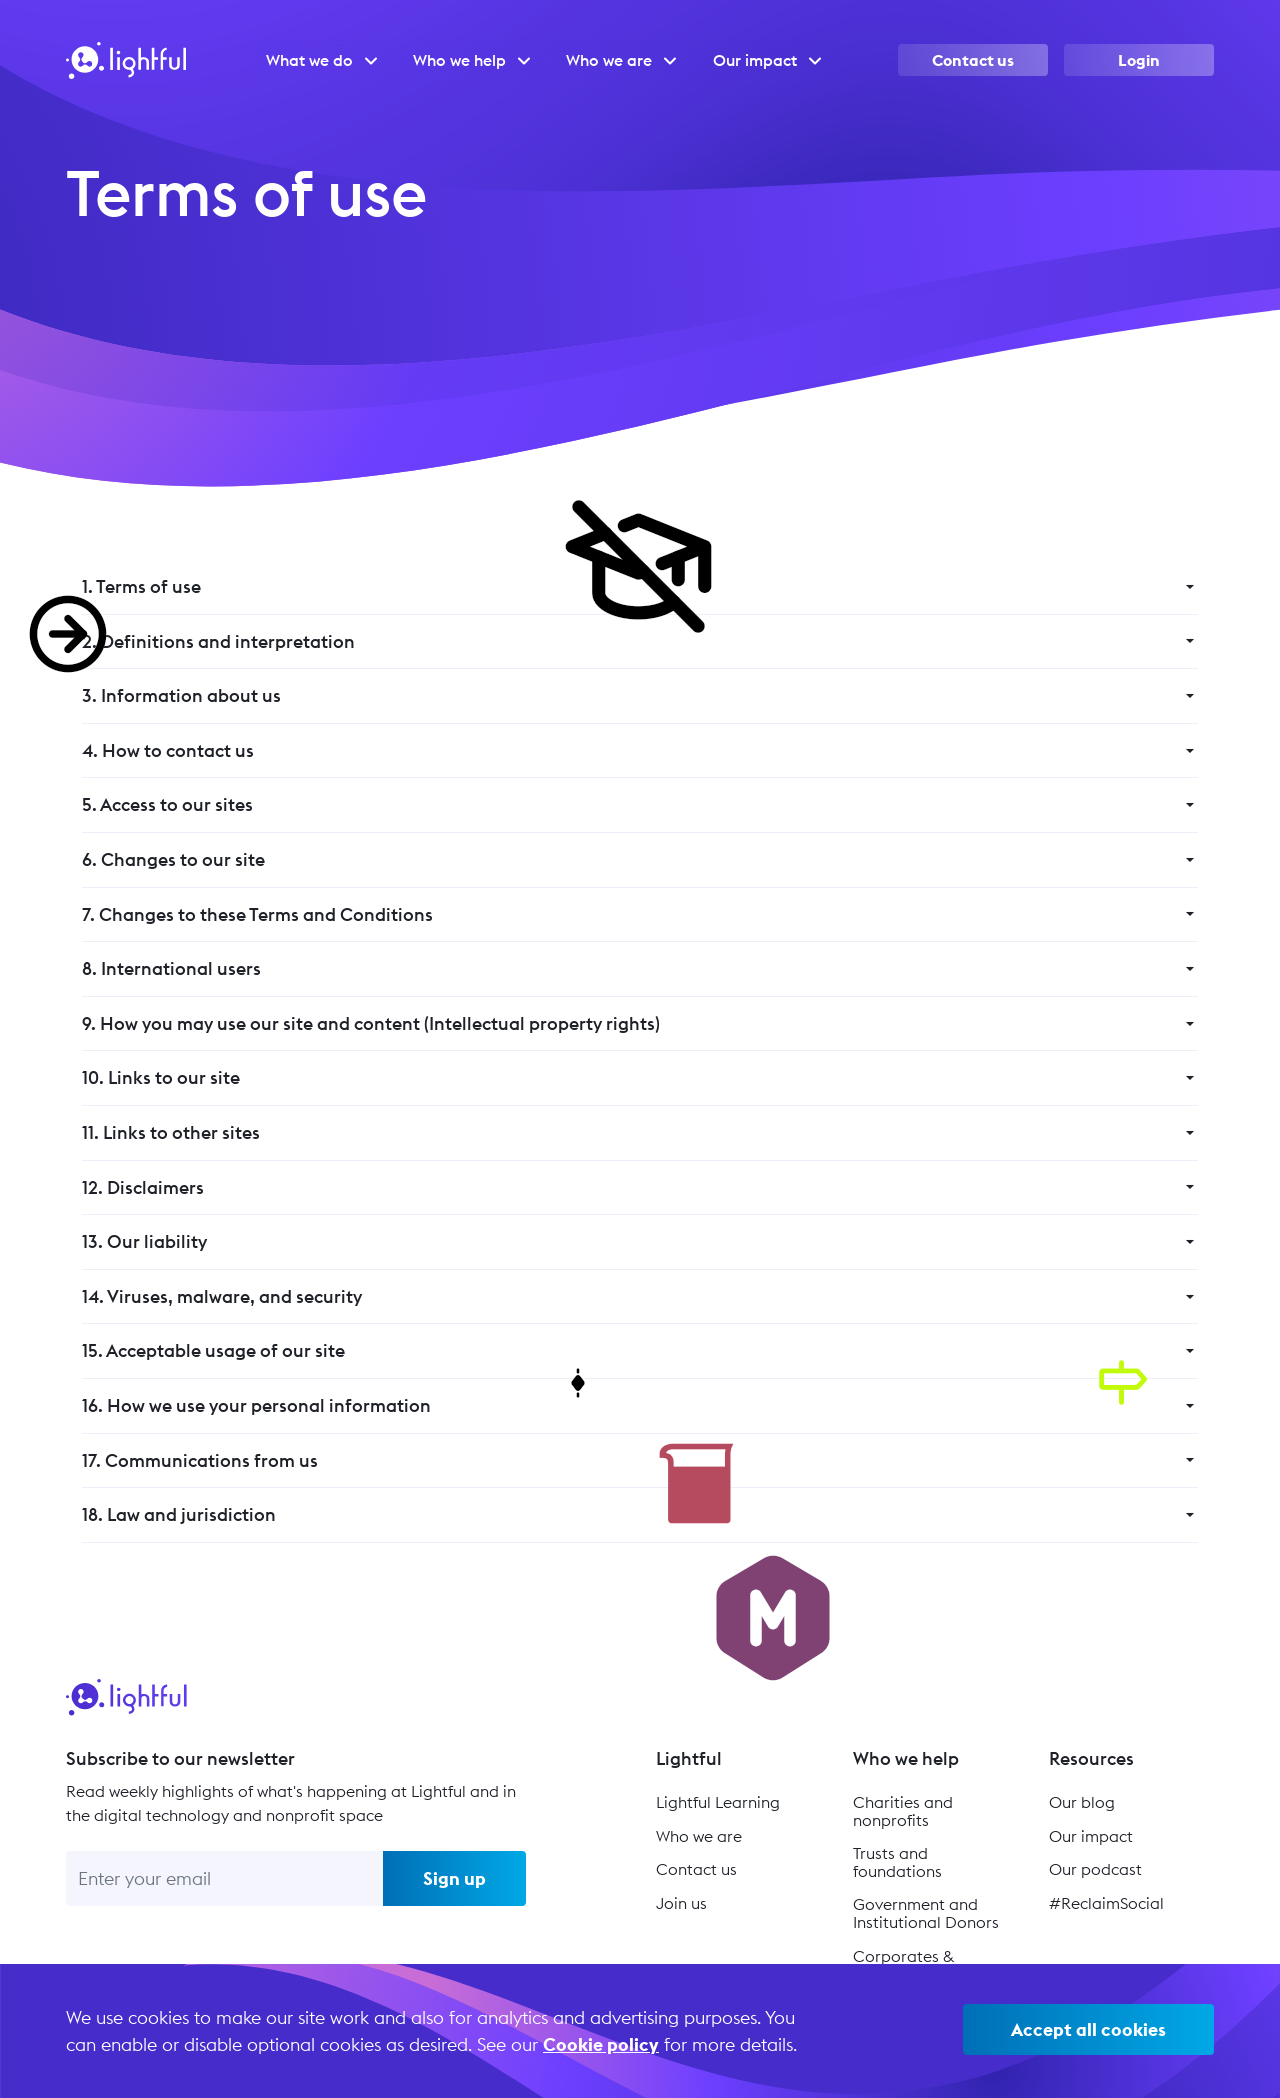  Describe the element at coordinates (578, 1383) in the screenshot. I see `align keyframe to vertical center` at that location.